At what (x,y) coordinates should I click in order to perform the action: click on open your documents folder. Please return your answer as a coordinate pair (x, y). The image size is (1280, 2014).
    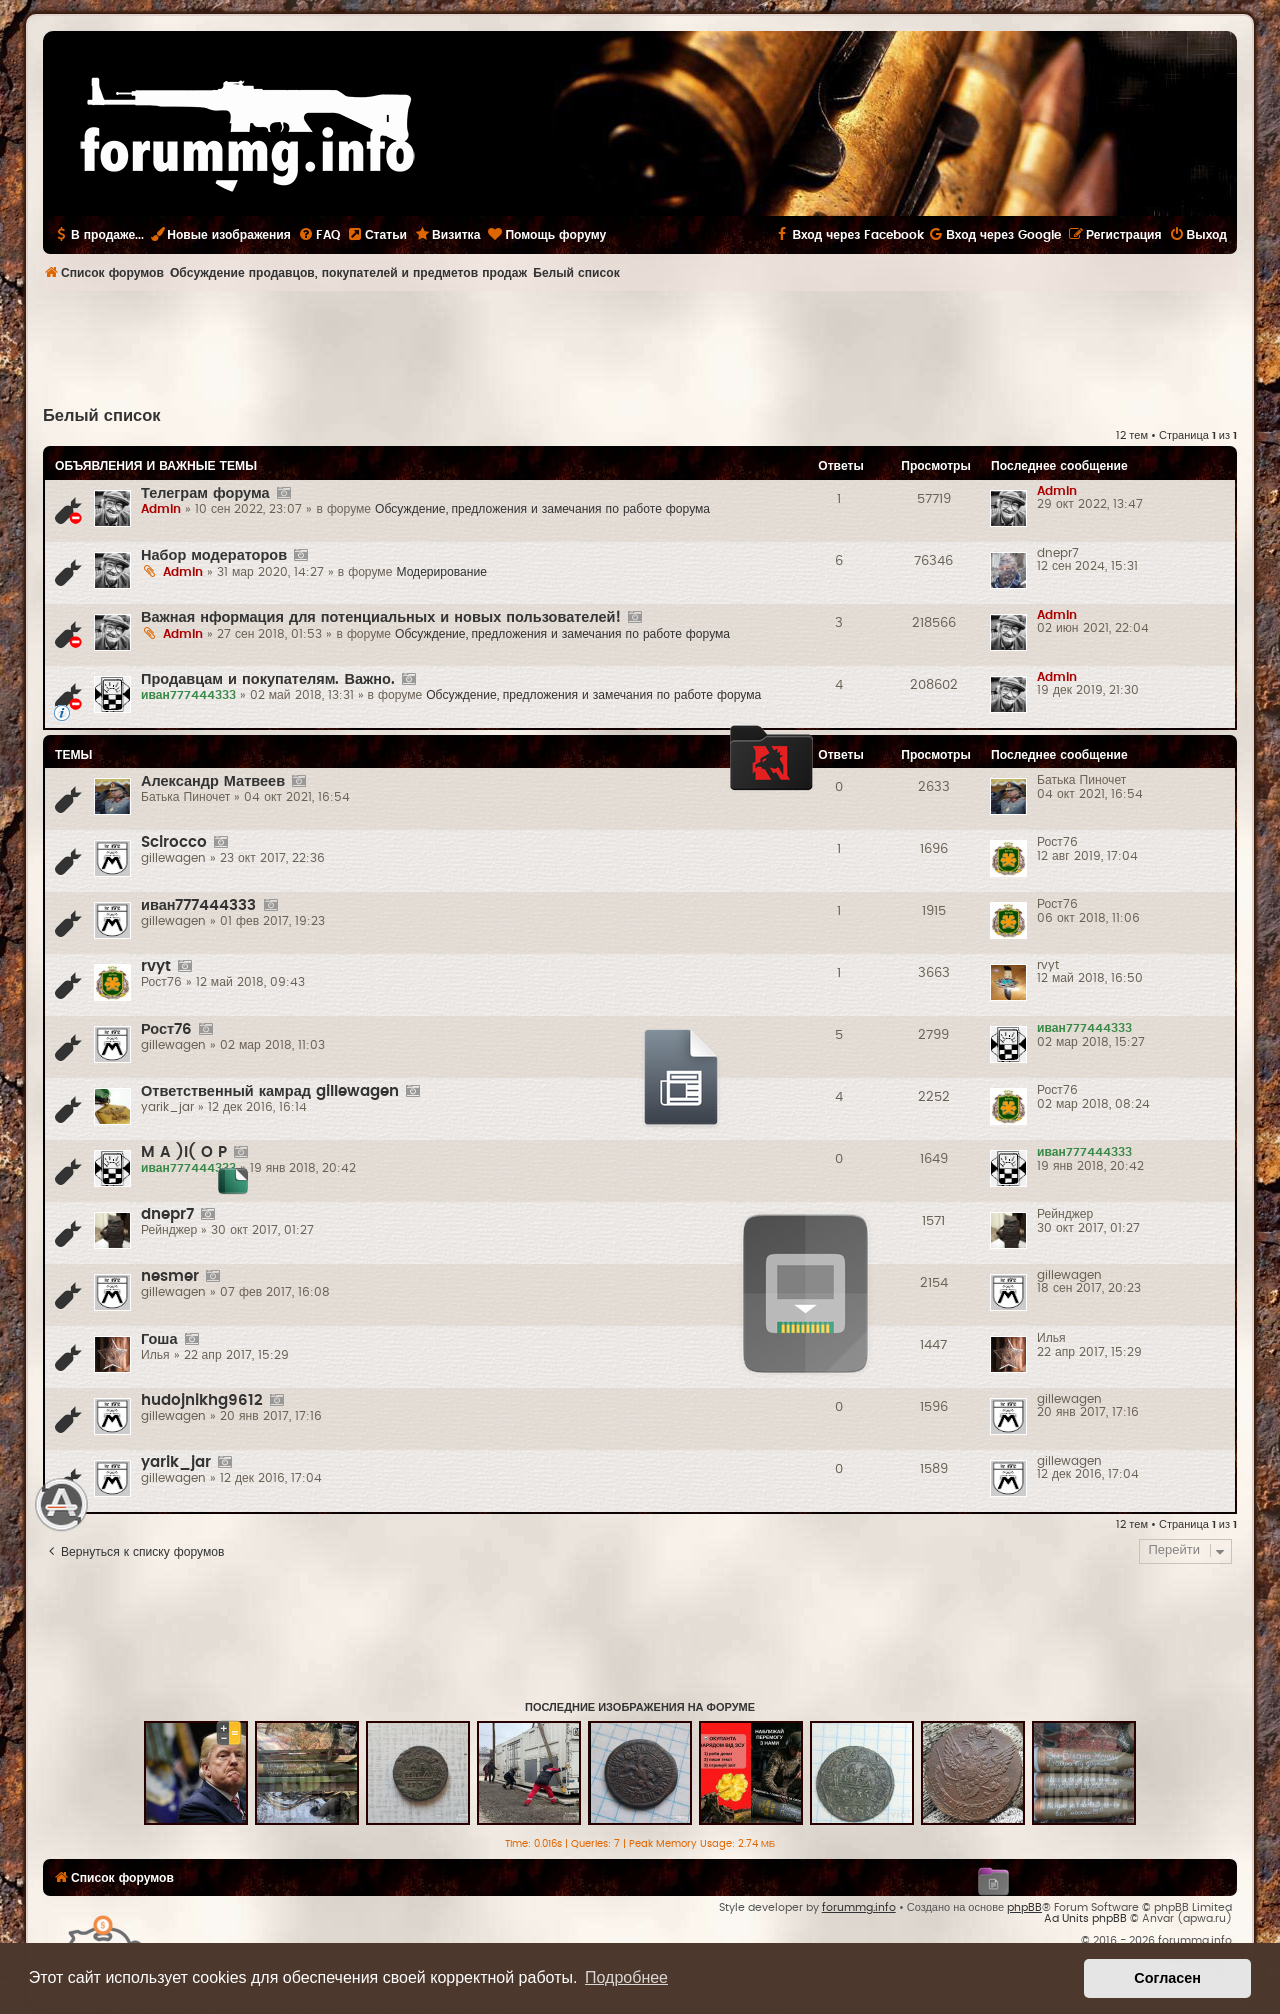
    Looking at the image, I should click on (993, 1881).